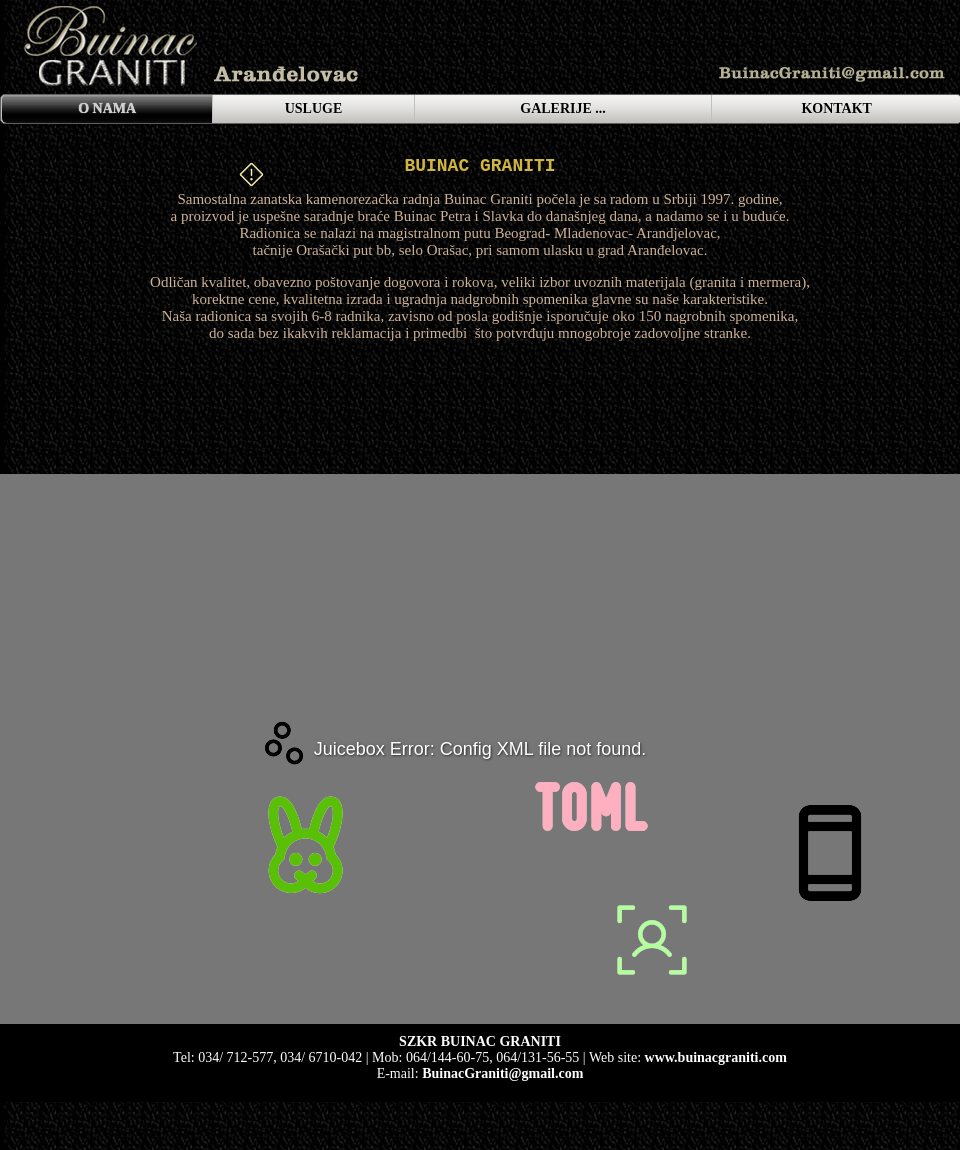 This screenshot has width=960, height=1150. What do you see at coordinates (284, 743) in the screenshot?
I see `view data as a scatter plot chart` at bounding box center [284, 743].